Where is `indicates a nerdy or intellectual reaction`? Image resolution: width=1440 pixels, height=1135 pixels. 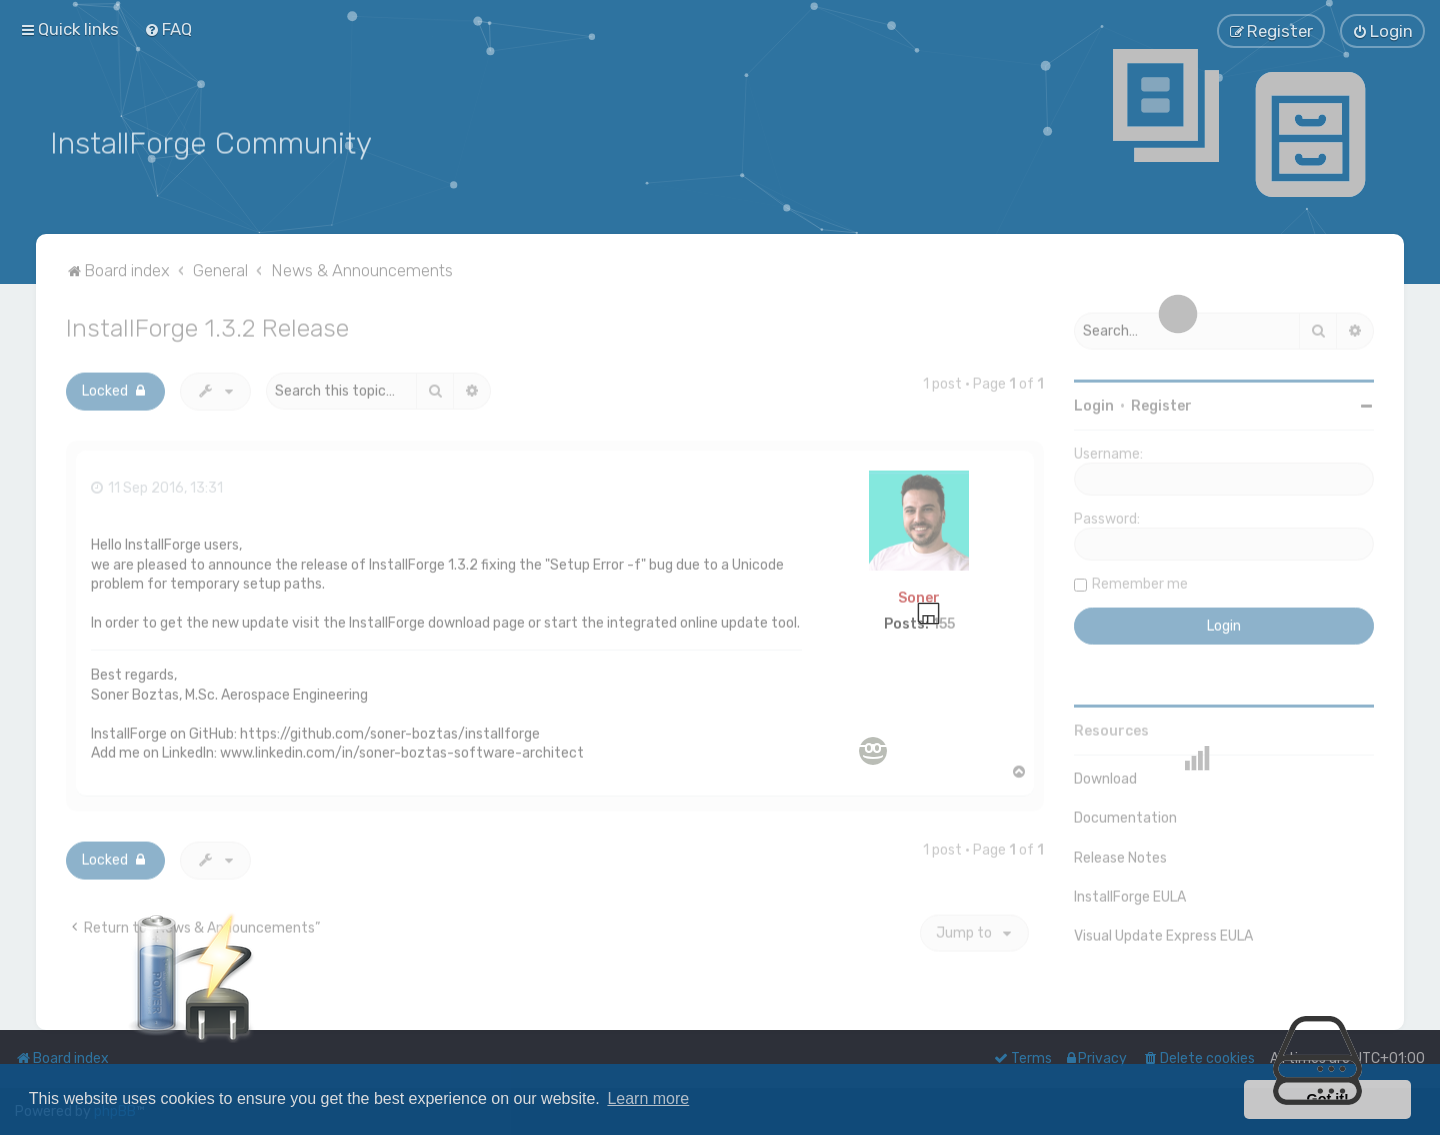 indicates a nerdy or intellectual reaction is located at coordinates (873, 751).